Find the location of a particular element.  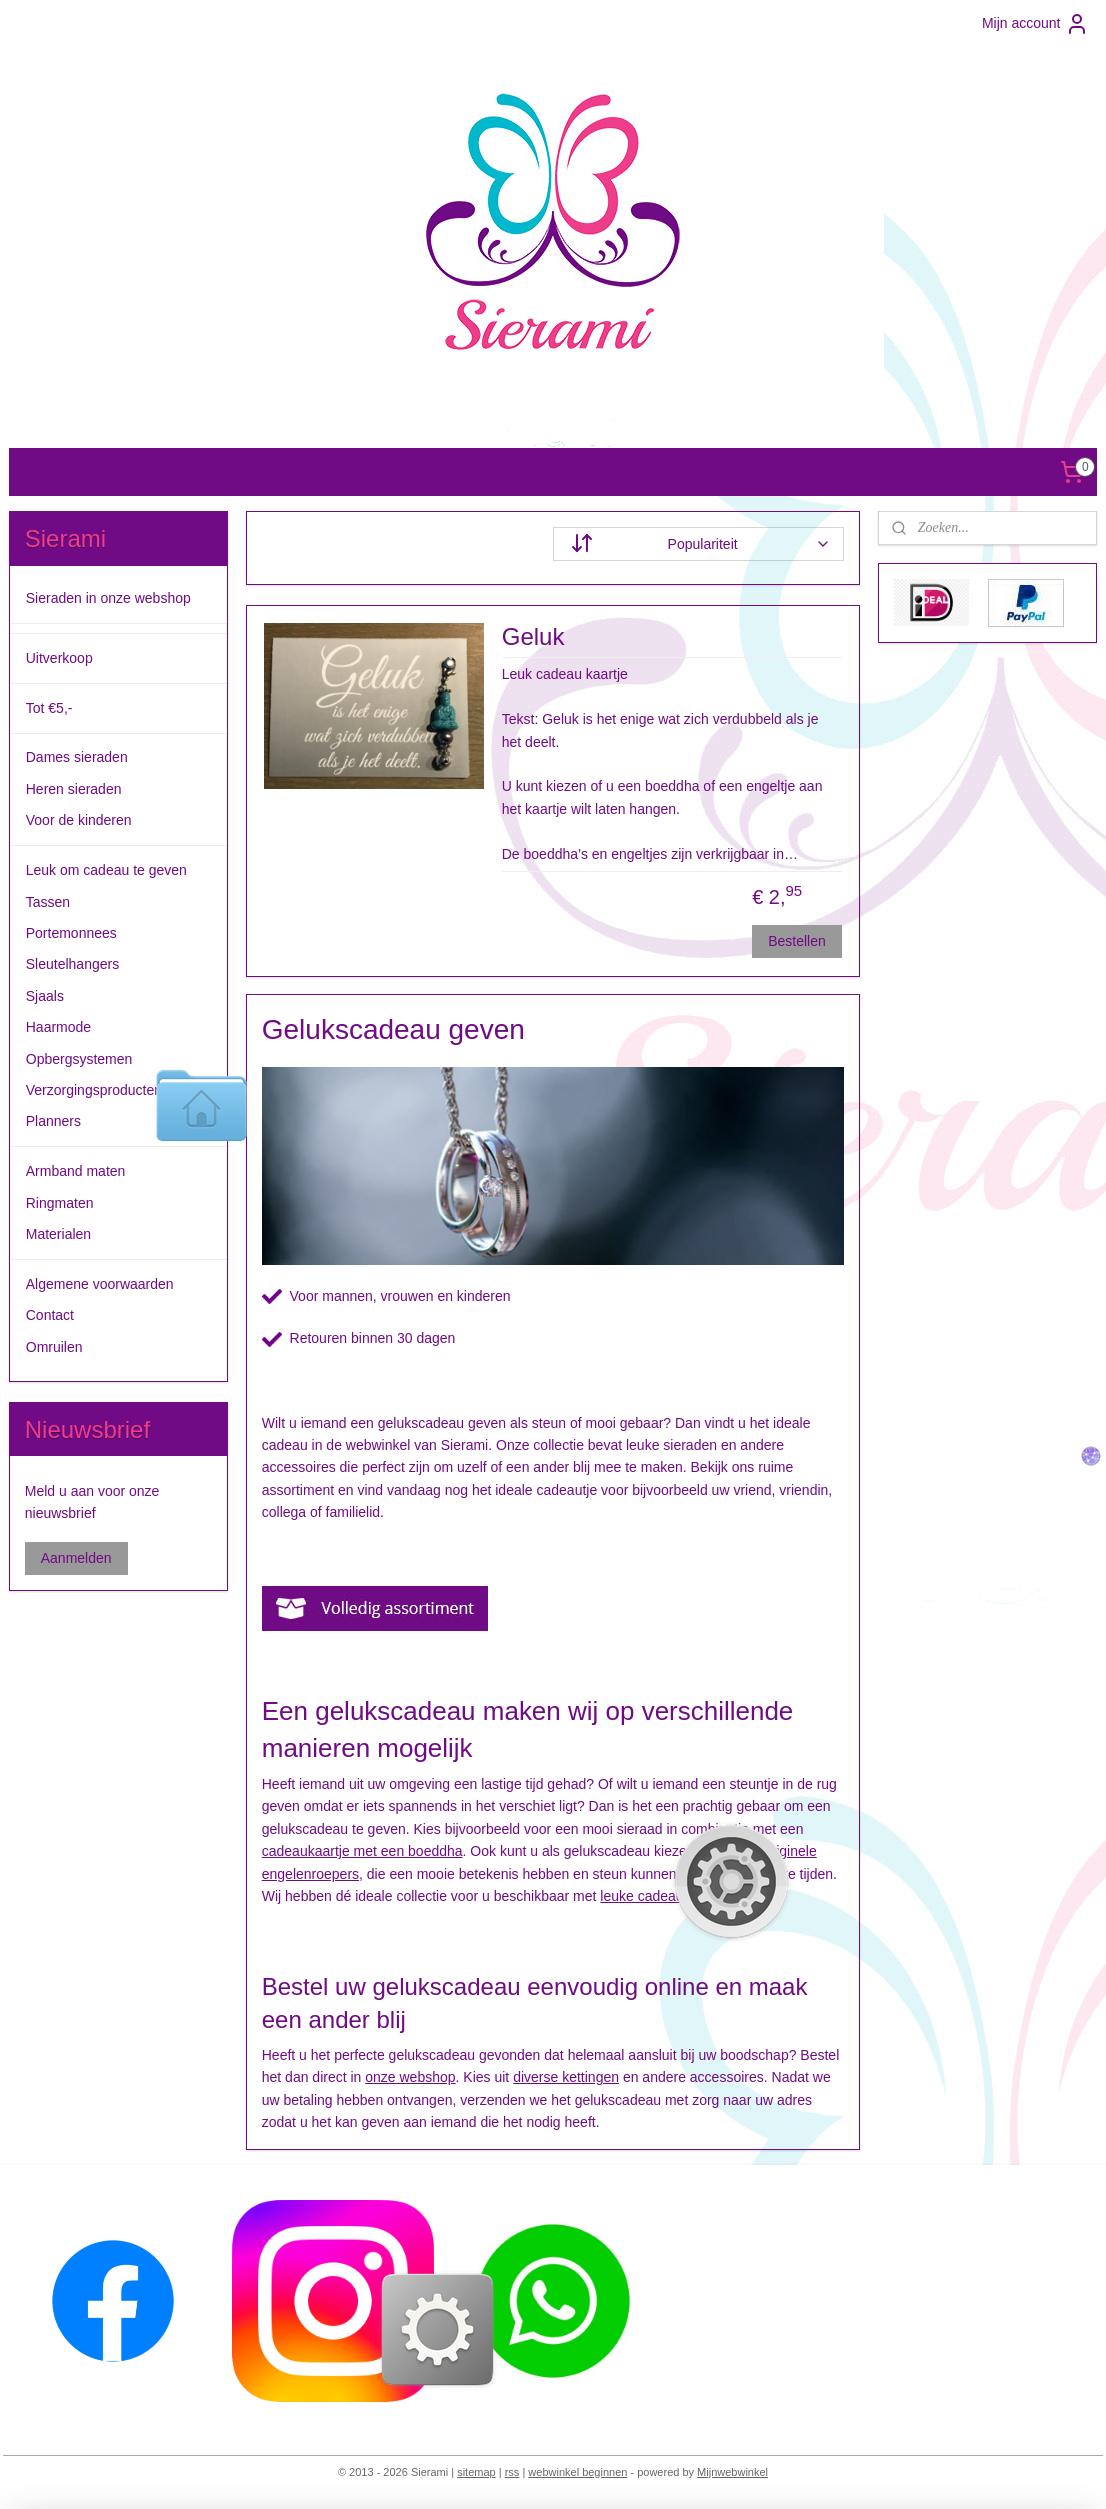

shared library file type indicator is located at coordinates (437, 2329).